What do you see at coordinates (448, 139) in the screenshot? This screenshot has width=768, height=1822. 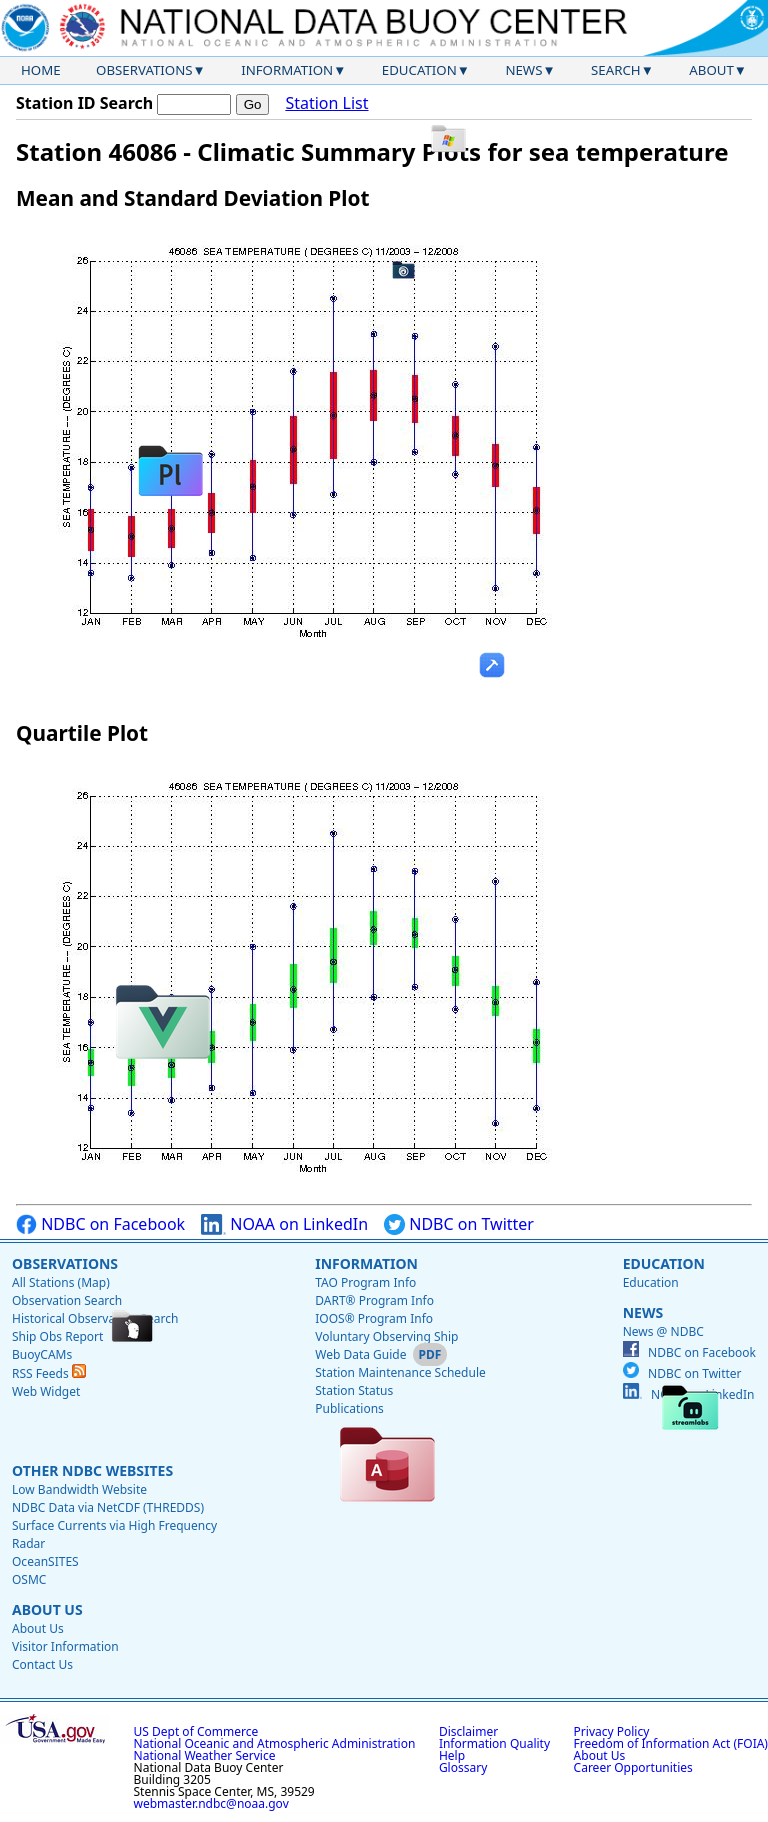 I see `open folder containing windows xp files or programs` at bounding box center [448, 139].